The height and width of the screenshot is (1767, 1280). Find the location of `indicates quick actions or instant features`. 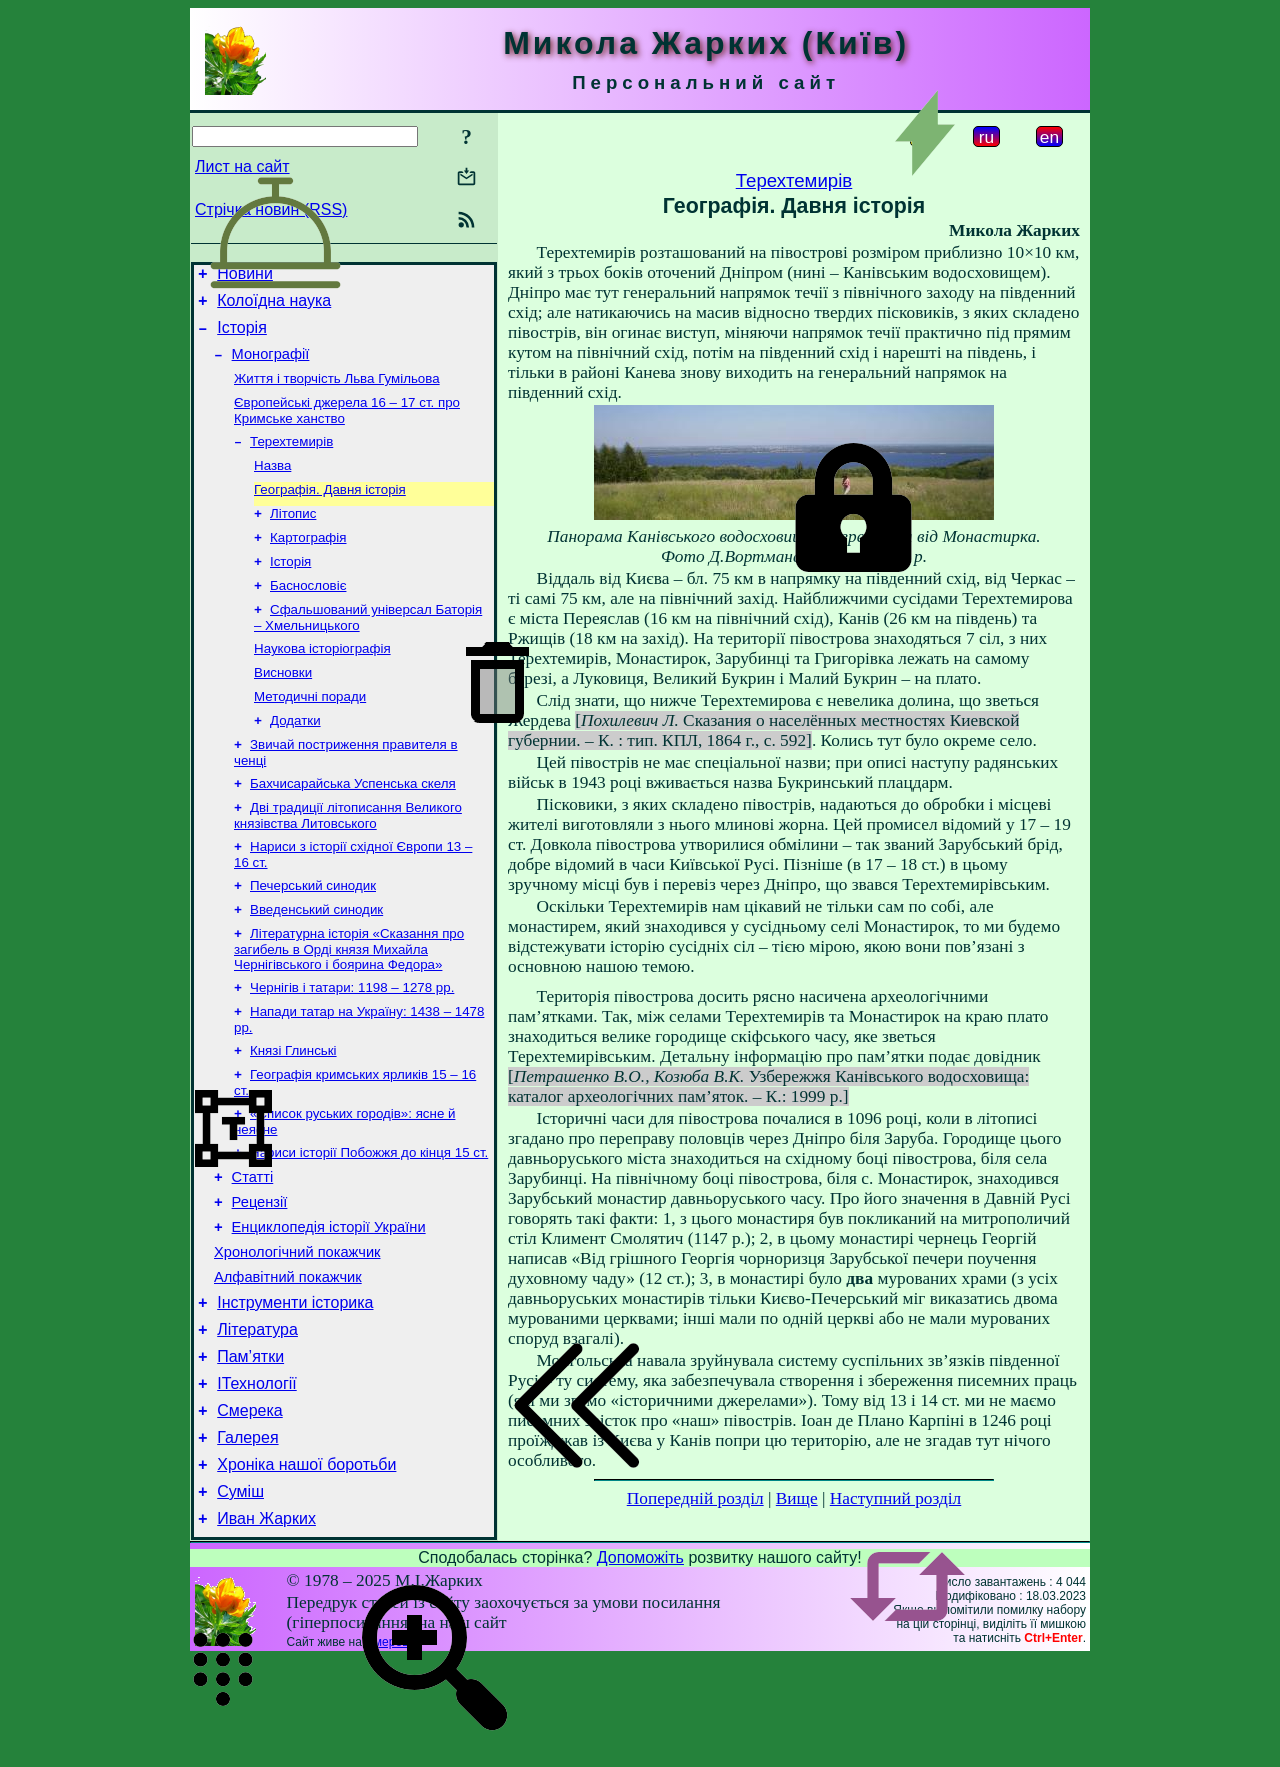

indicates quick actions or instant features is located at coordinates (925, 133).